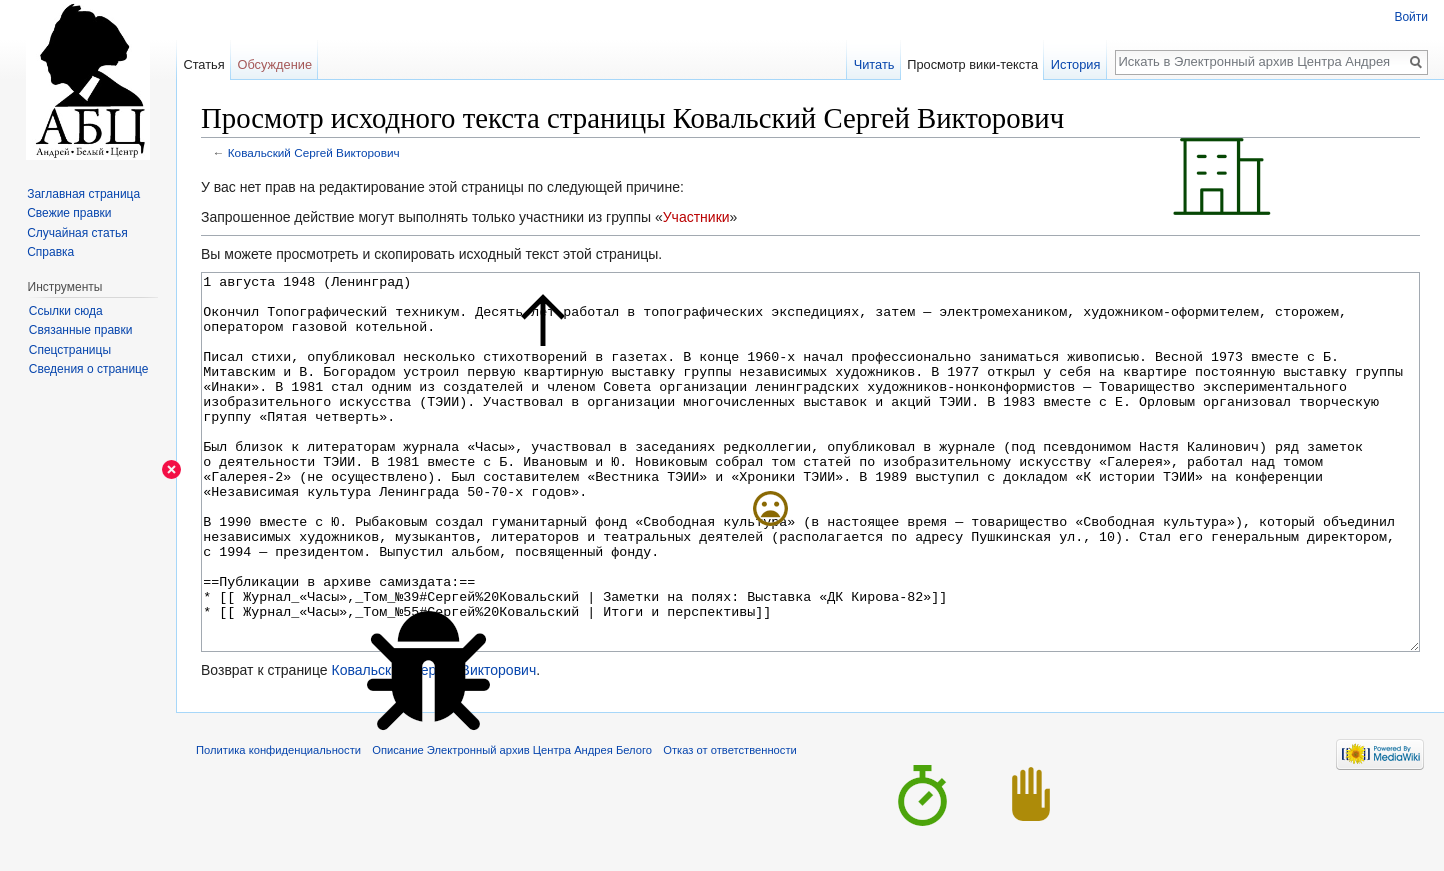 The height and width of the screenshot is (871, 1444). I want to click on view office or workplace location, so click(1218, 176).